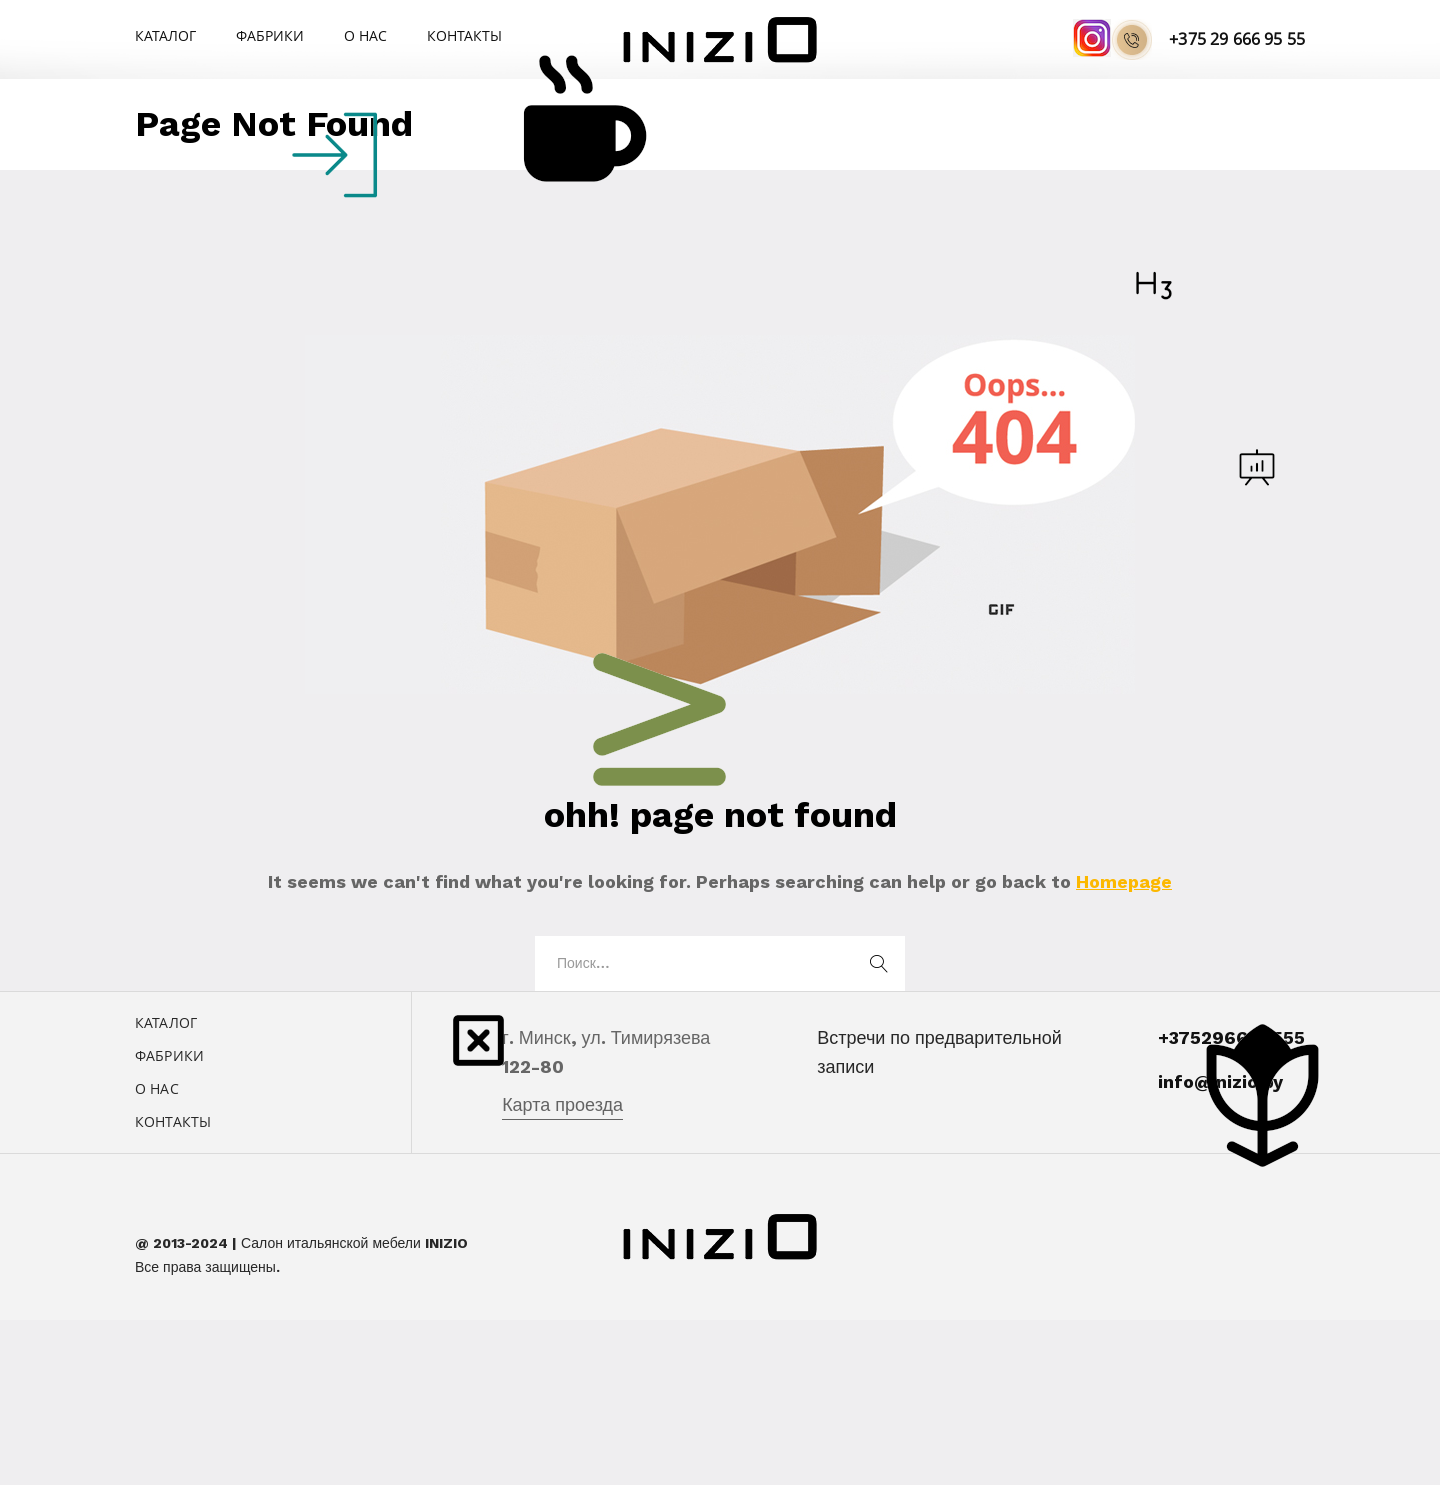 Image resolution: width=1440 pixels, height=1485 pixels. What do you see at coordinates (342, 155) in the screenshot?
I see `sign in to your account` at bounding box center [342, 155].